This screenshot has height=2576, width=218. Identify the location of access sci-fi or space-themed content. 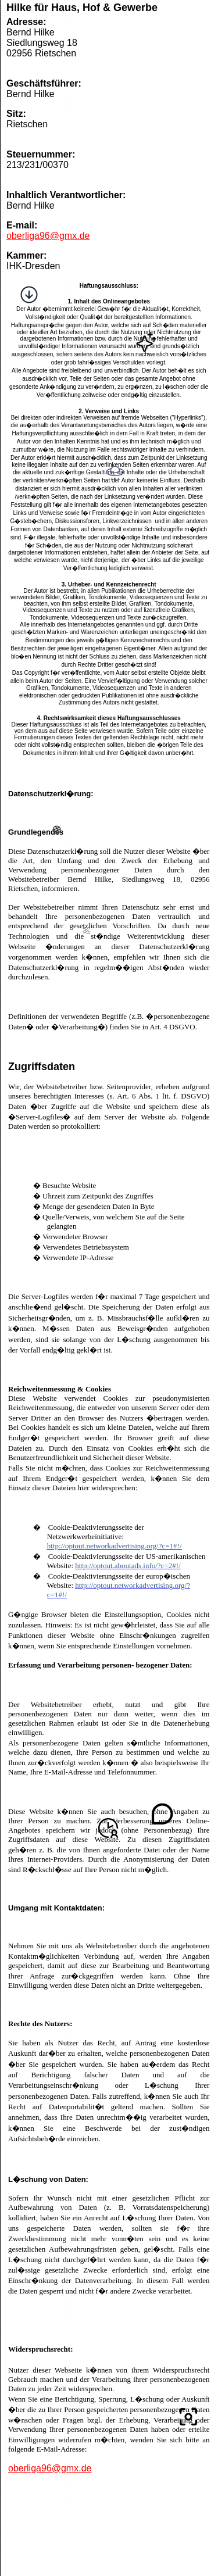
(115, 473).